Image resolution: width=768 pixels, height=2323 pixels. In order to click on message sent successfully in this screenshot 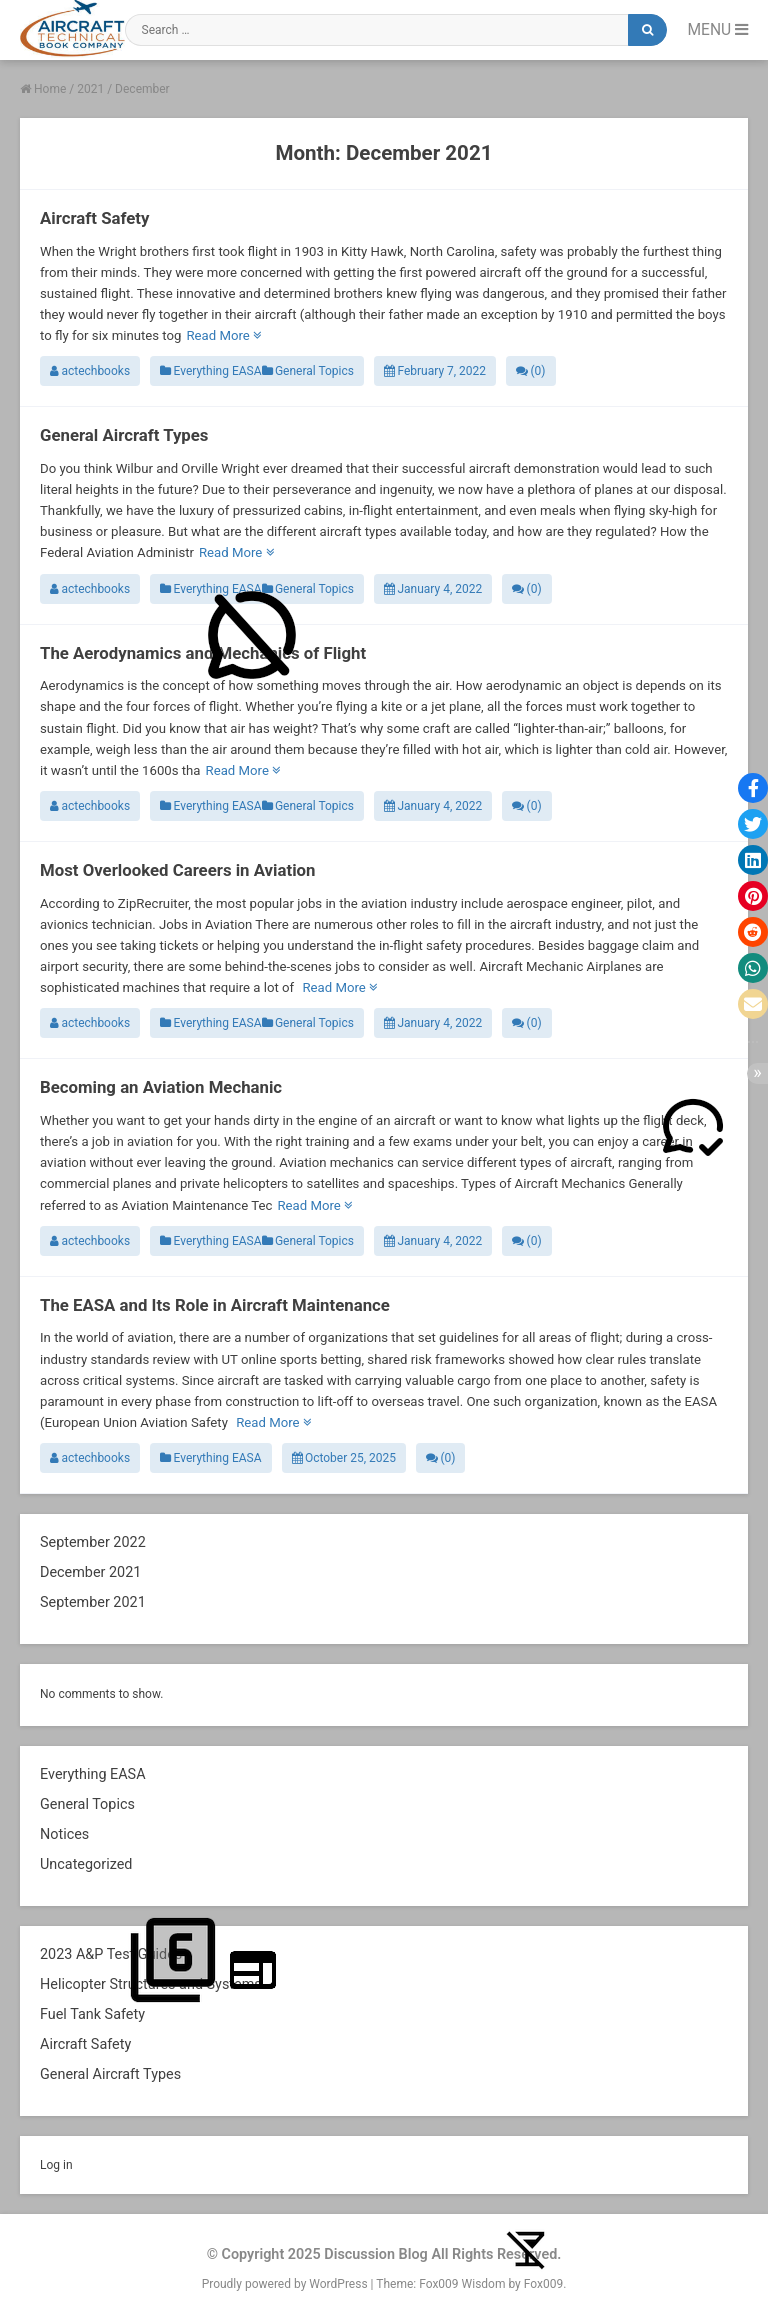, I will do `click(693, 1126)`.